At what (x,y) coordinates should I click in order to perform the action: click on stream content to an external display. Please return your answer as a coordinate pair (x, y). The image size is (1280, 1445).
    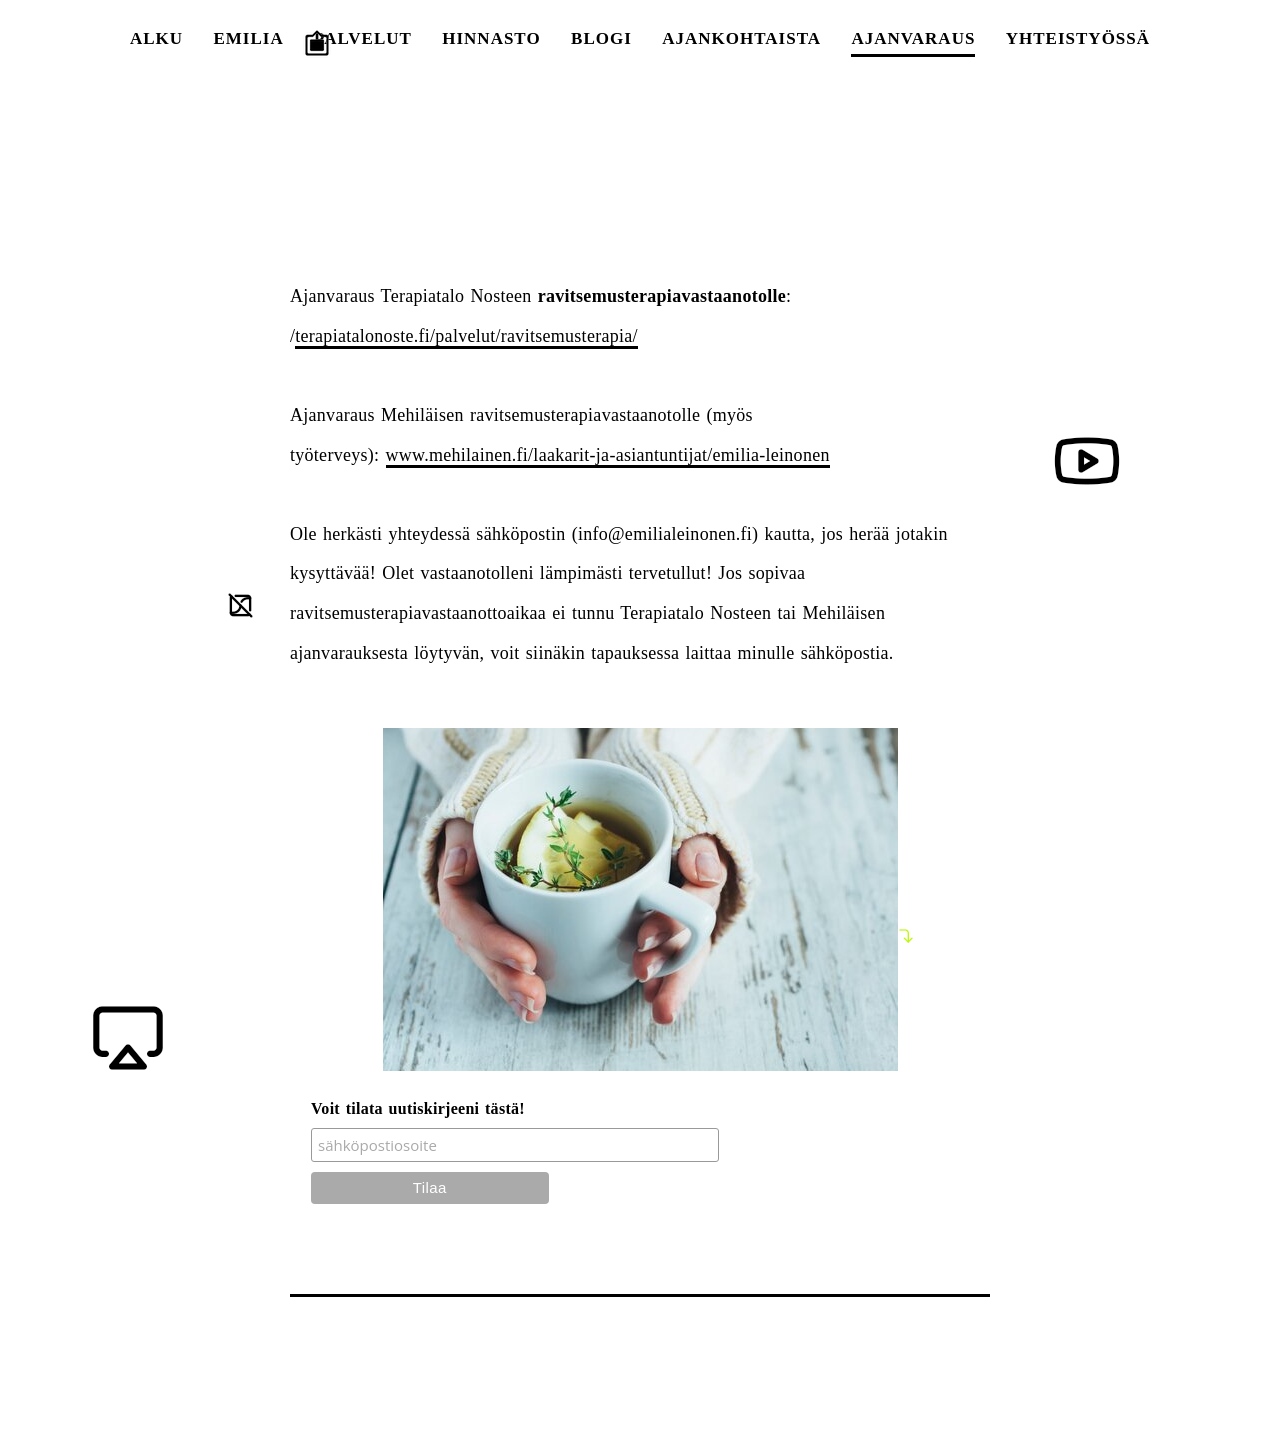
    Looking at the image, I should click on (128, 1038).